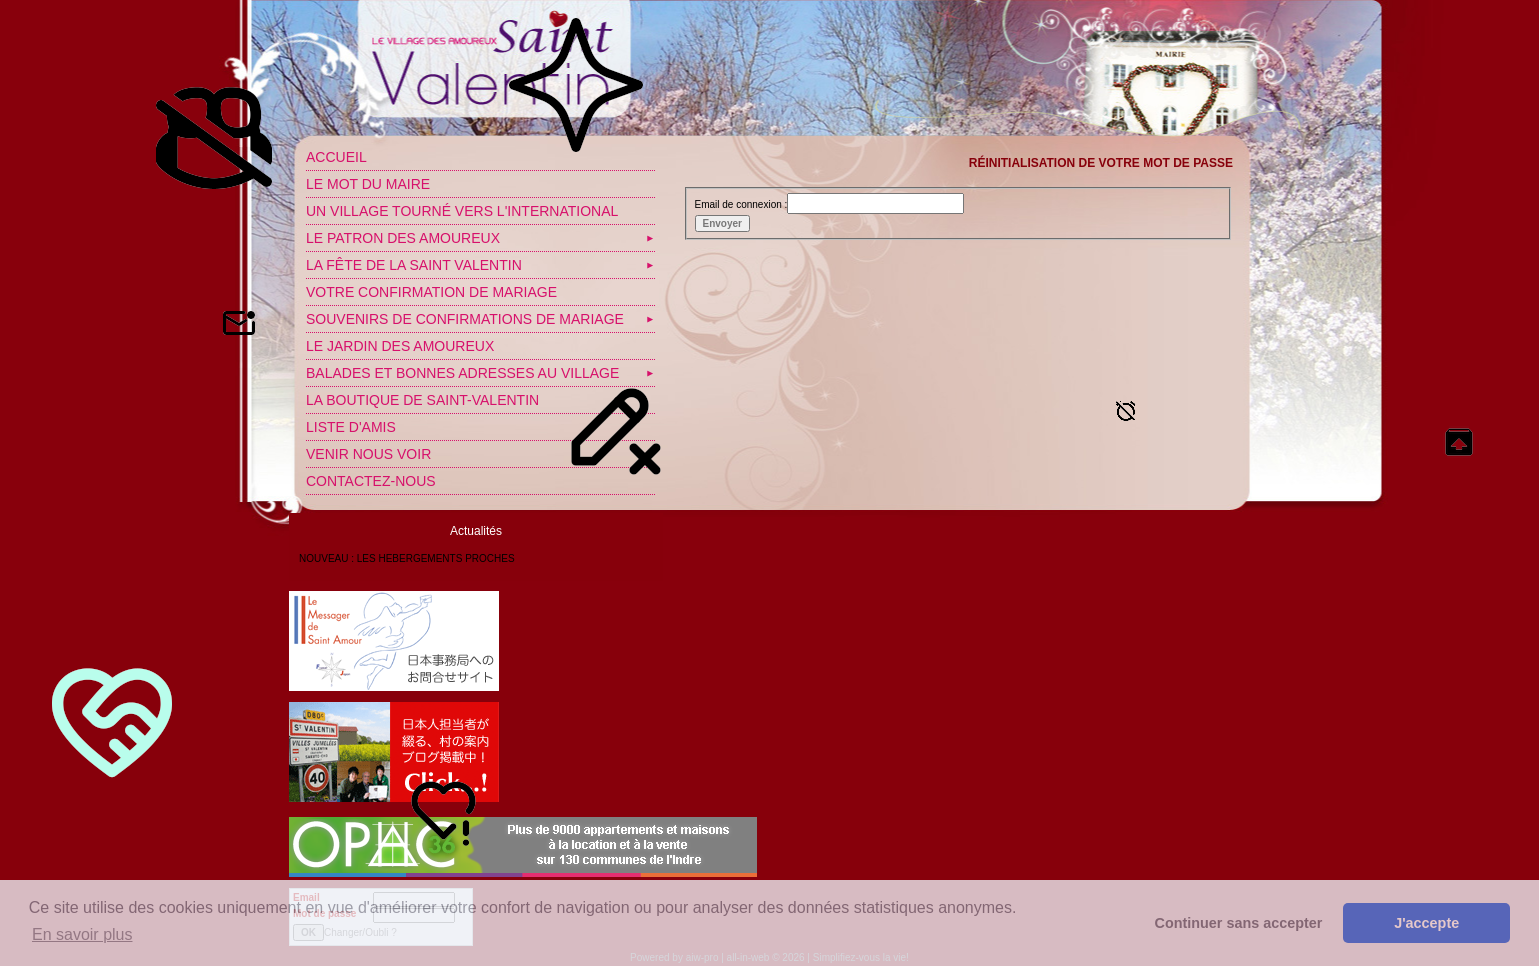 Image resolution: width=1539 pixels, height=966 pixels. Describe the element at coordinates (576, 85) in the screenshot. I see `indicates AI-generated or enhanced content` at that location.